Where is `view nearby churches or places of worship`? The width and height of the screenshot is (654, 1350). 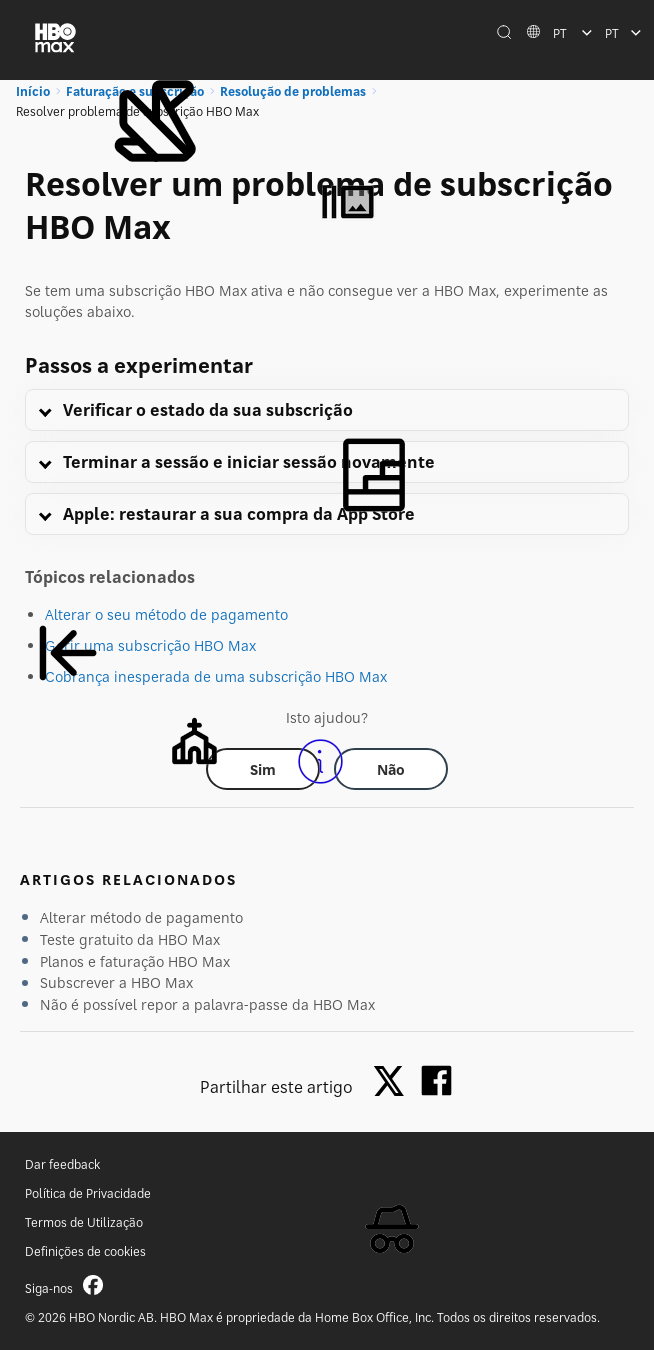
view nearby churches or places of worship is located at coordinates (194, 743).